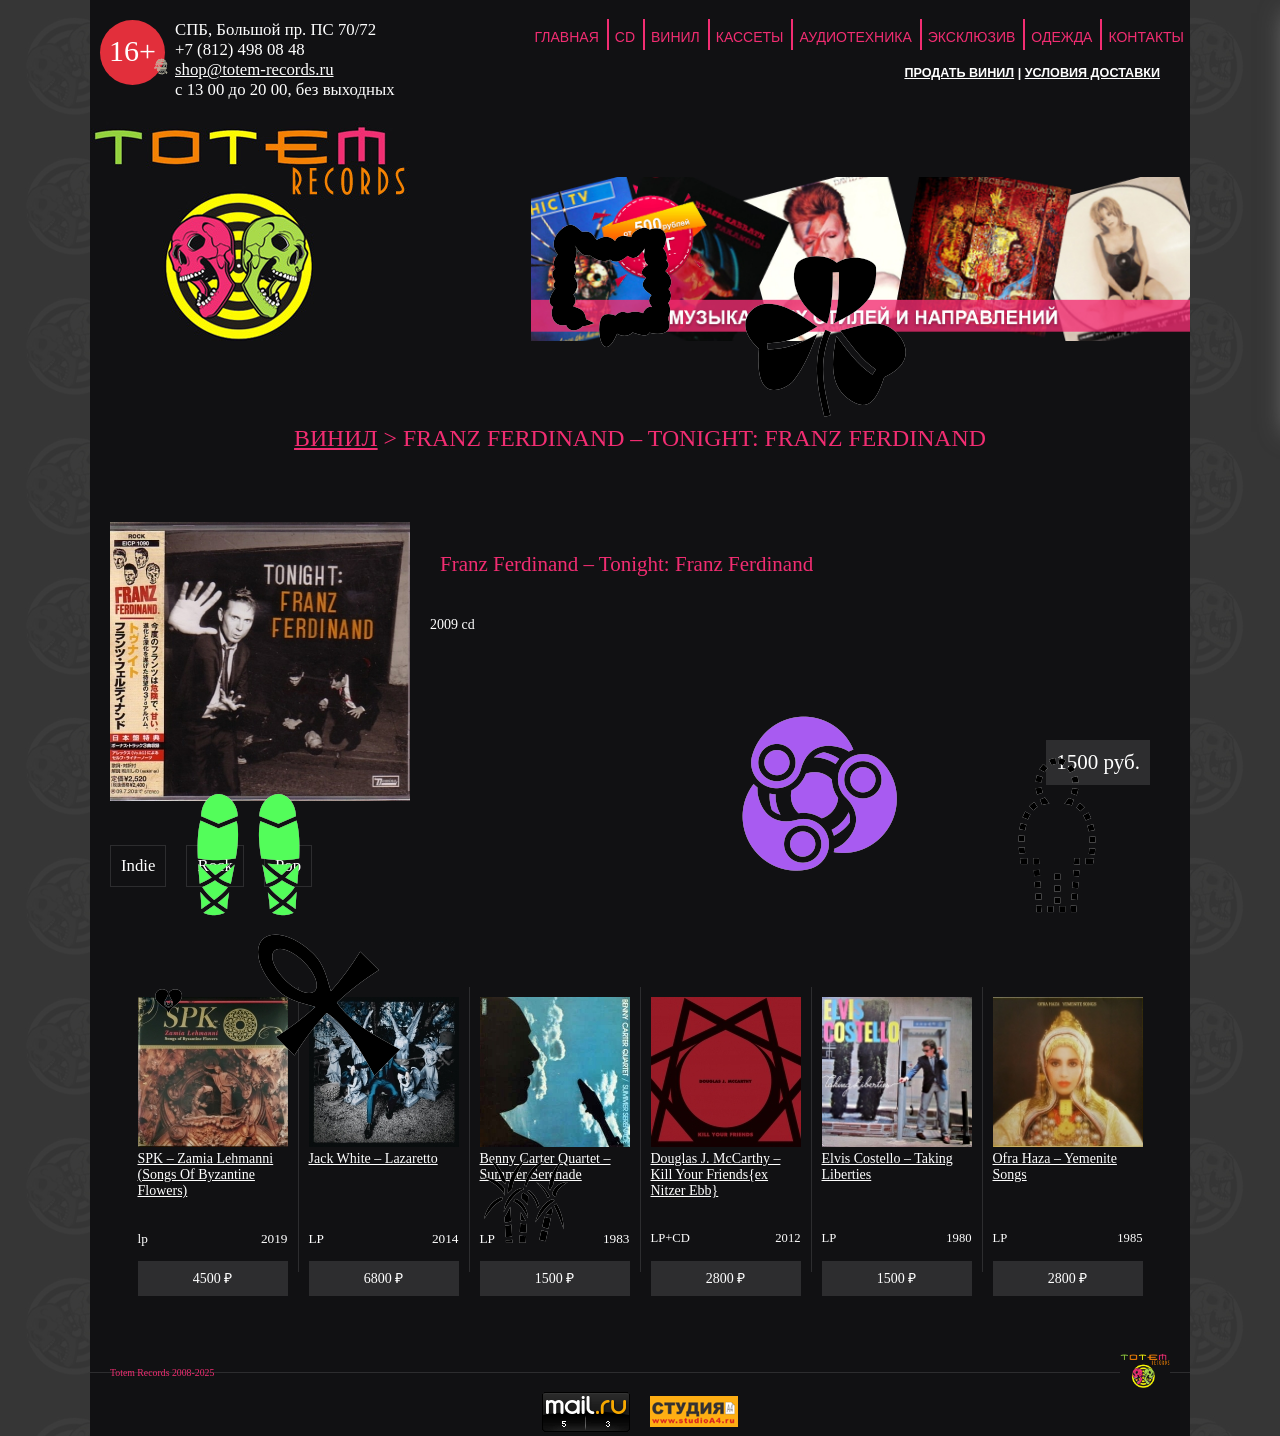  What do you see at coordinates (525, 1200) in the screenshot?
I see `indicates sugar cane crop or ingredient` at bounding box center [525, 1200].